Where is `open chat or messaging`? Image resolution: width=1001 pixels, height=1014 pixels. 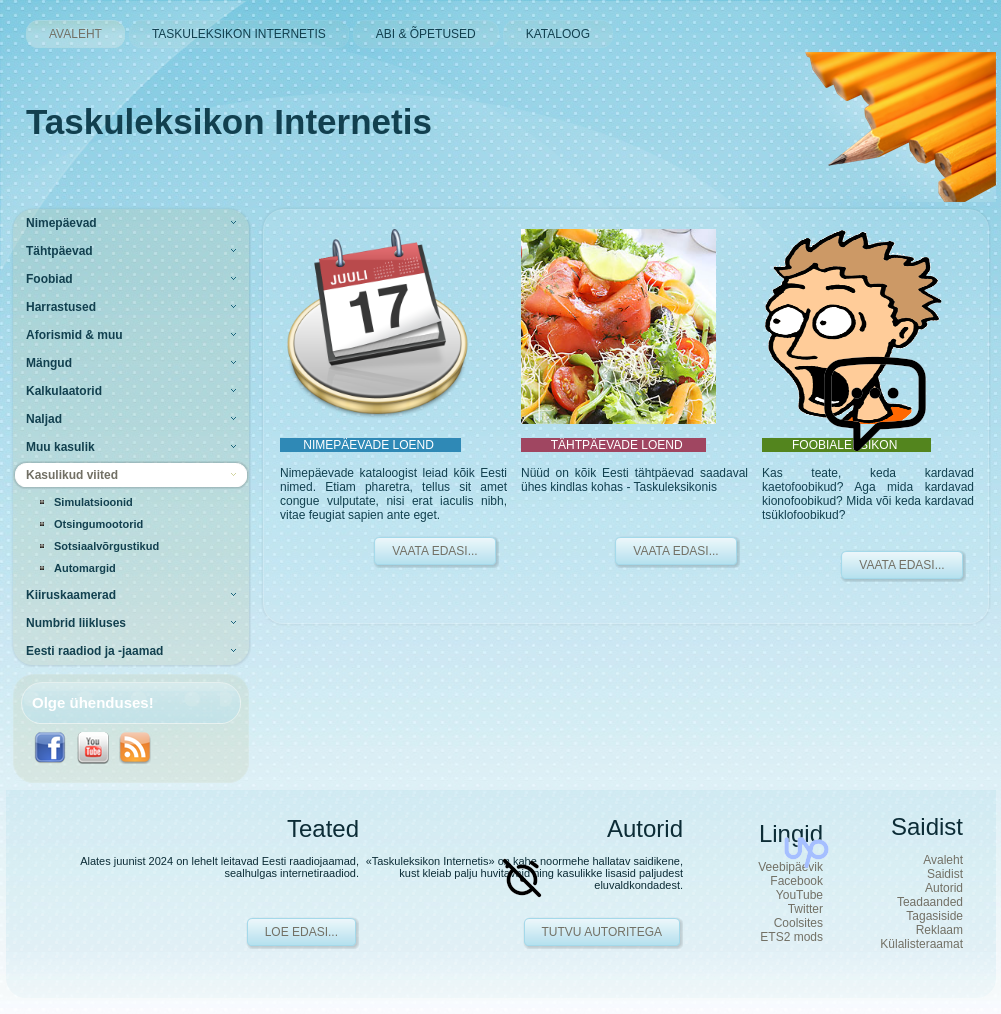
open chat or messaging is located at coordinates (875, 404).